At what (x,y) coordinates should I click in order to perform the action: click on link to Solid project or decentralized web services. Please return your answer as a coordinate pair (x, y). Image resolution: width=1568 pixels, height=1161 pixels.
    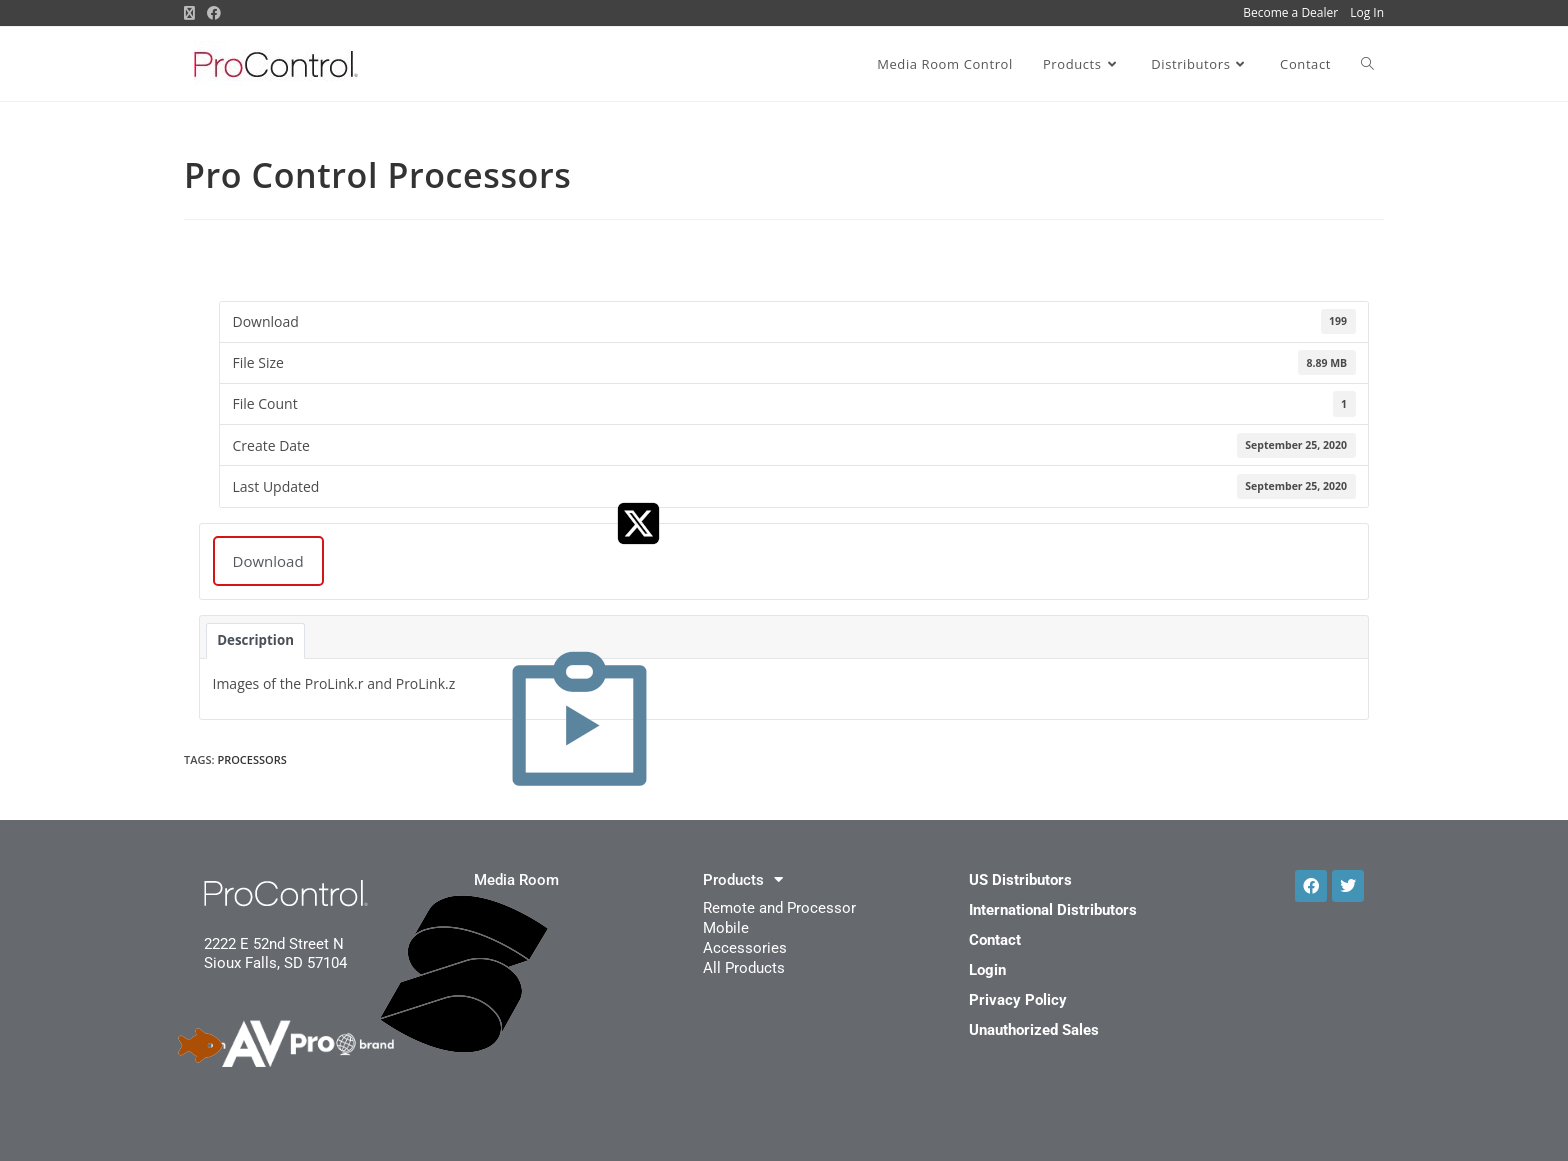
    Looking at the image, I should click on (464, 974).